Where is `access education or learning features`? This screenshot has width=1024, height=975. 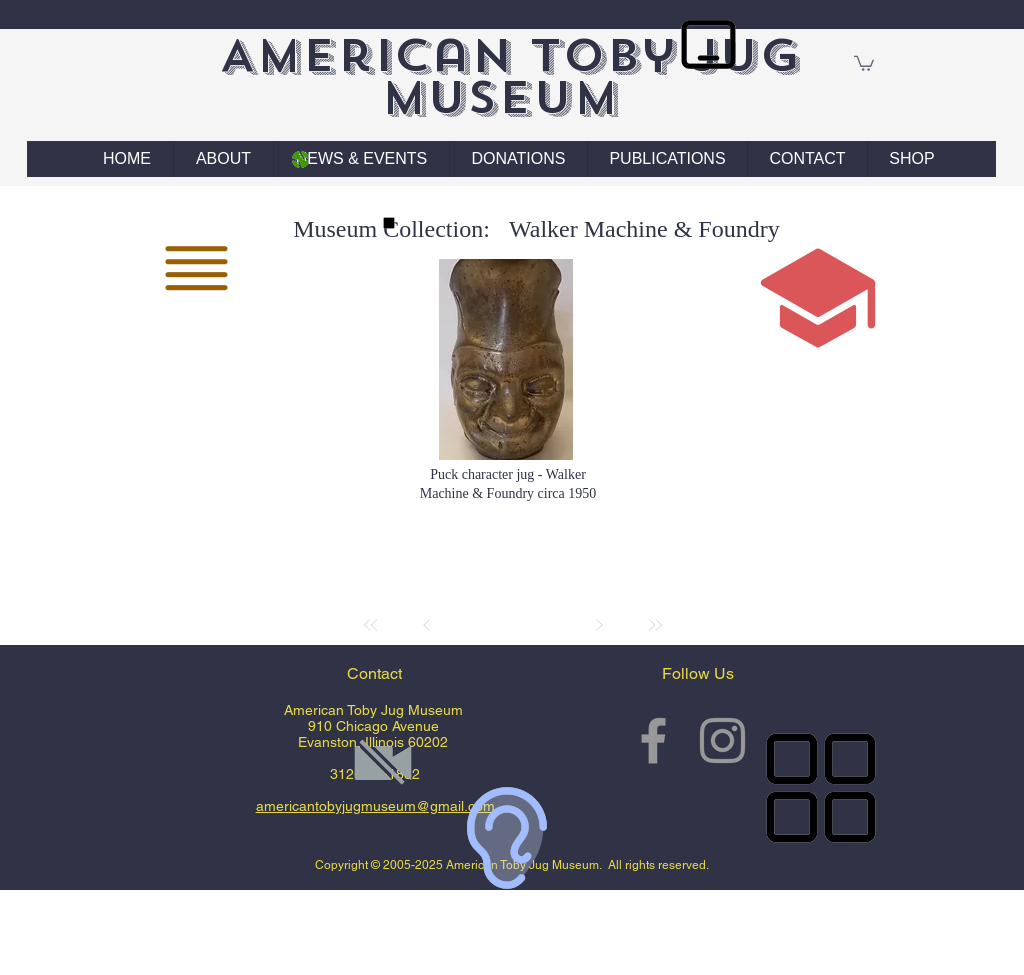
access education or learning features is located at coordinates (818, 298).